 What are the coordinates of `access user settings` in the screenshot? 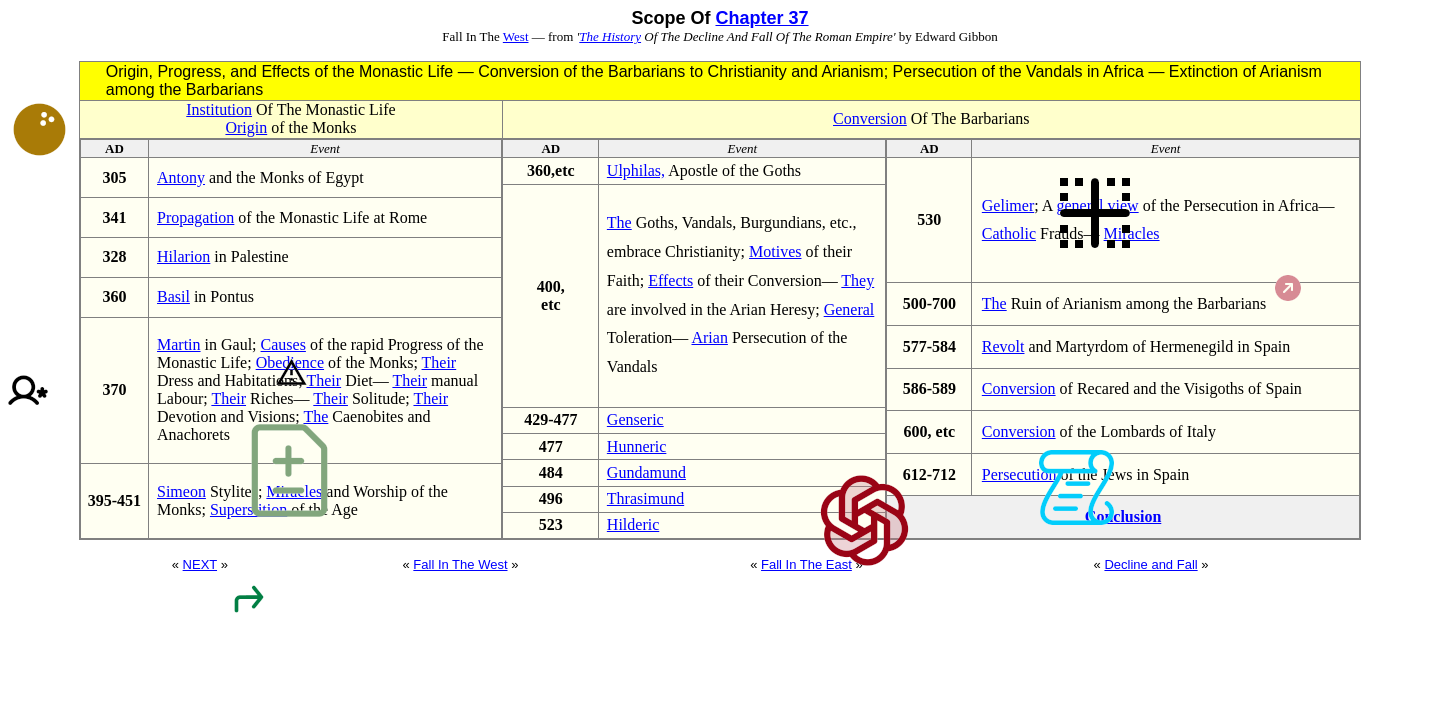 It's located at (27, 391).